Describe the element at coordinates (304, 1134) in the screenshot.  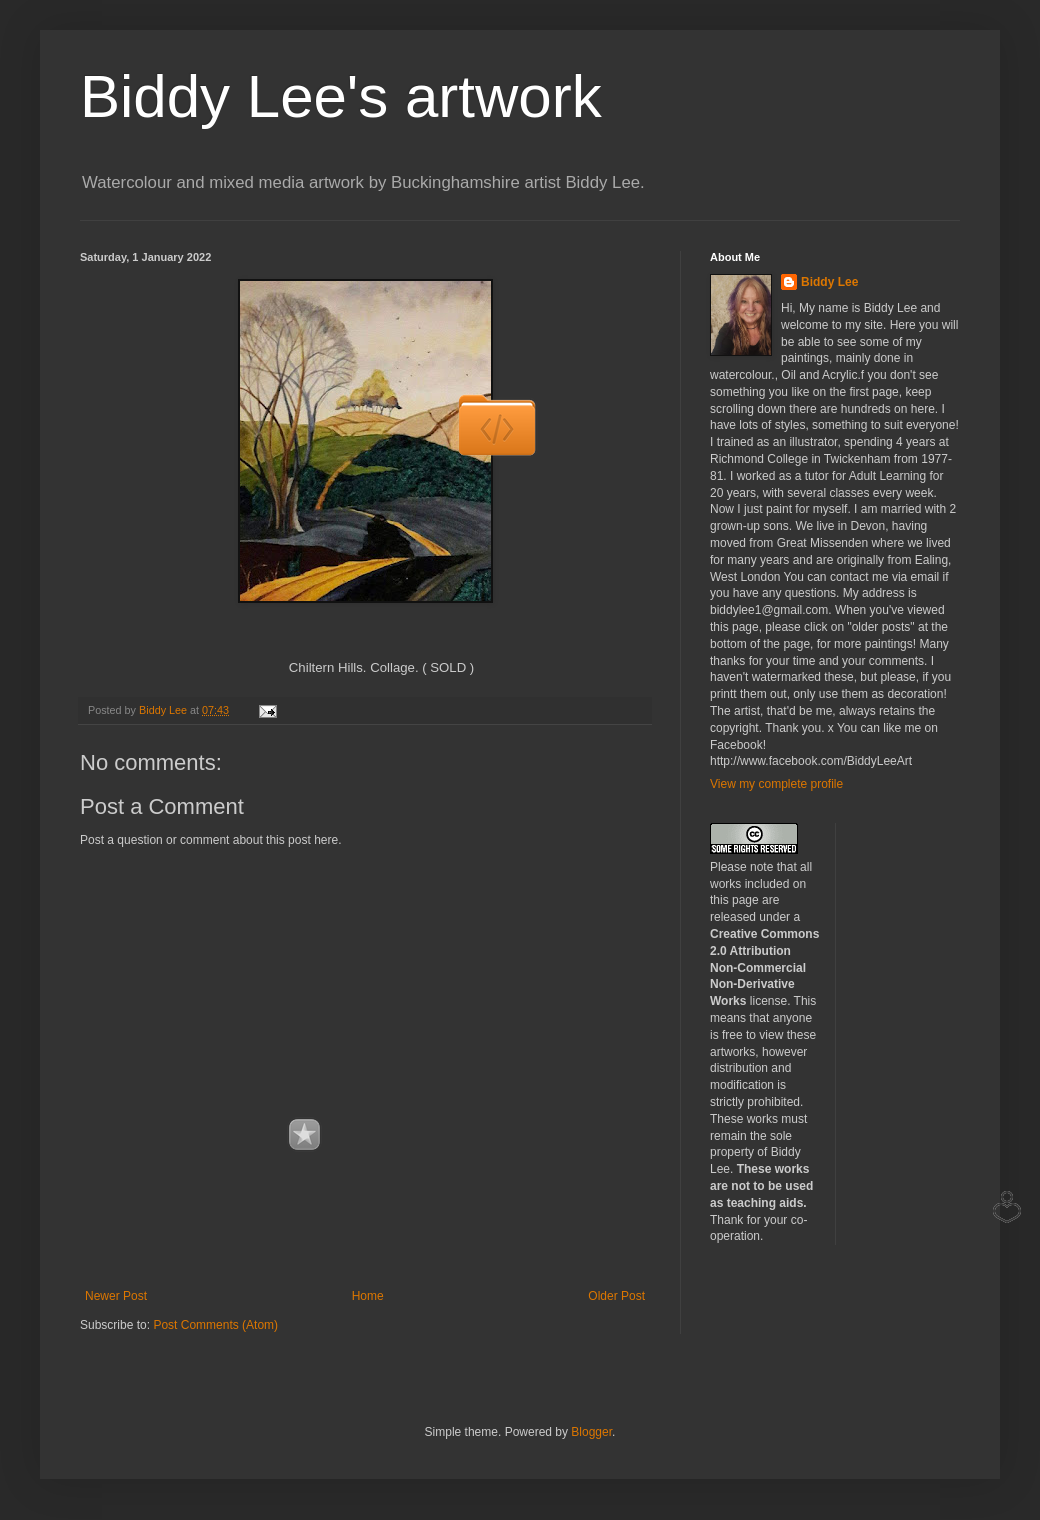
I see `open the iTunes Store app` at that location.